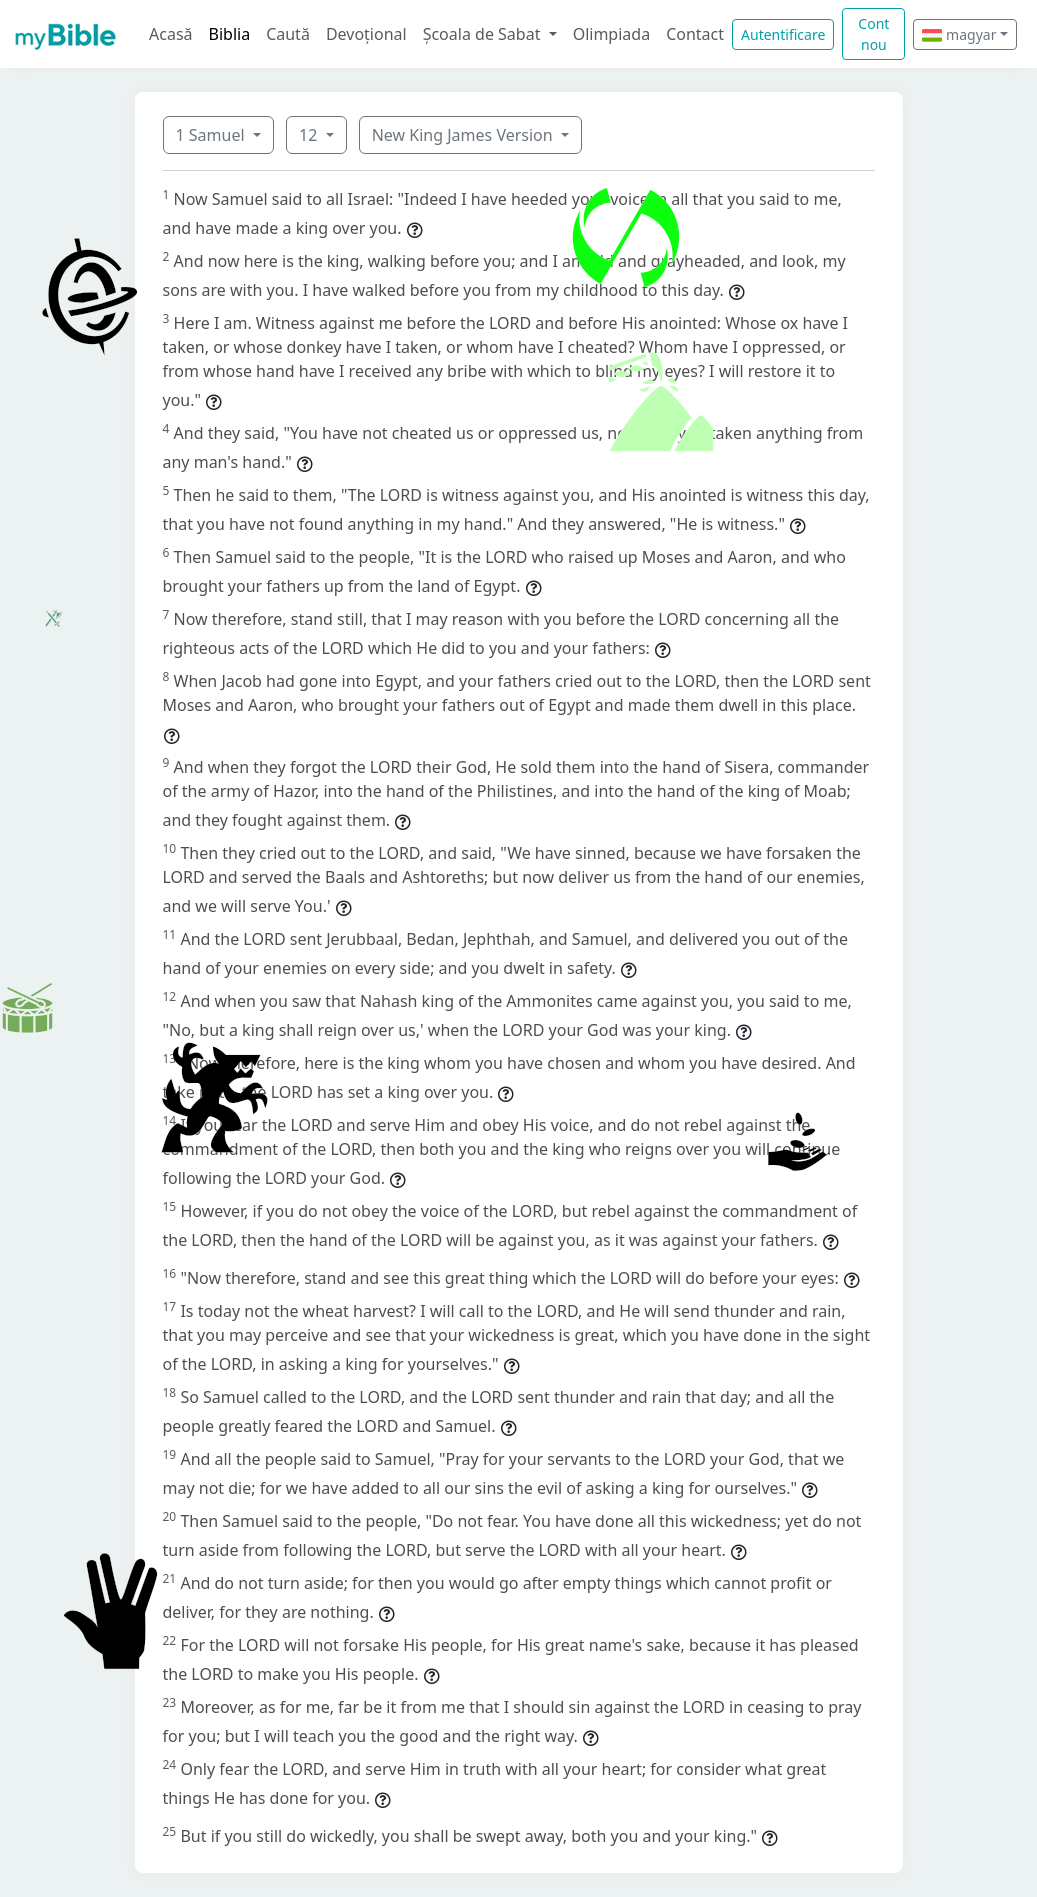 Image resolution: width=1037 pixels, height=1897 pixels. Describe the element at coordinates (27, 1007) in the screenshot. I see `access music or sound settings` at that location.